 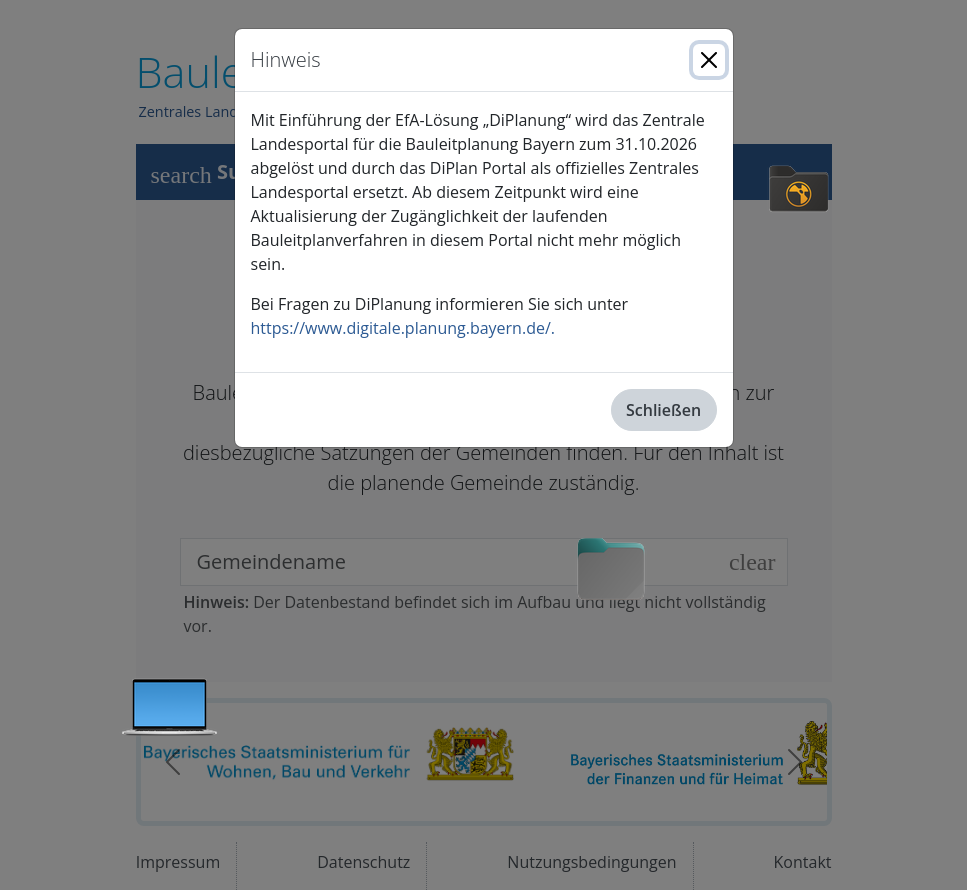 I want to click on macbook pro device icon, so click(x=169, y=703).